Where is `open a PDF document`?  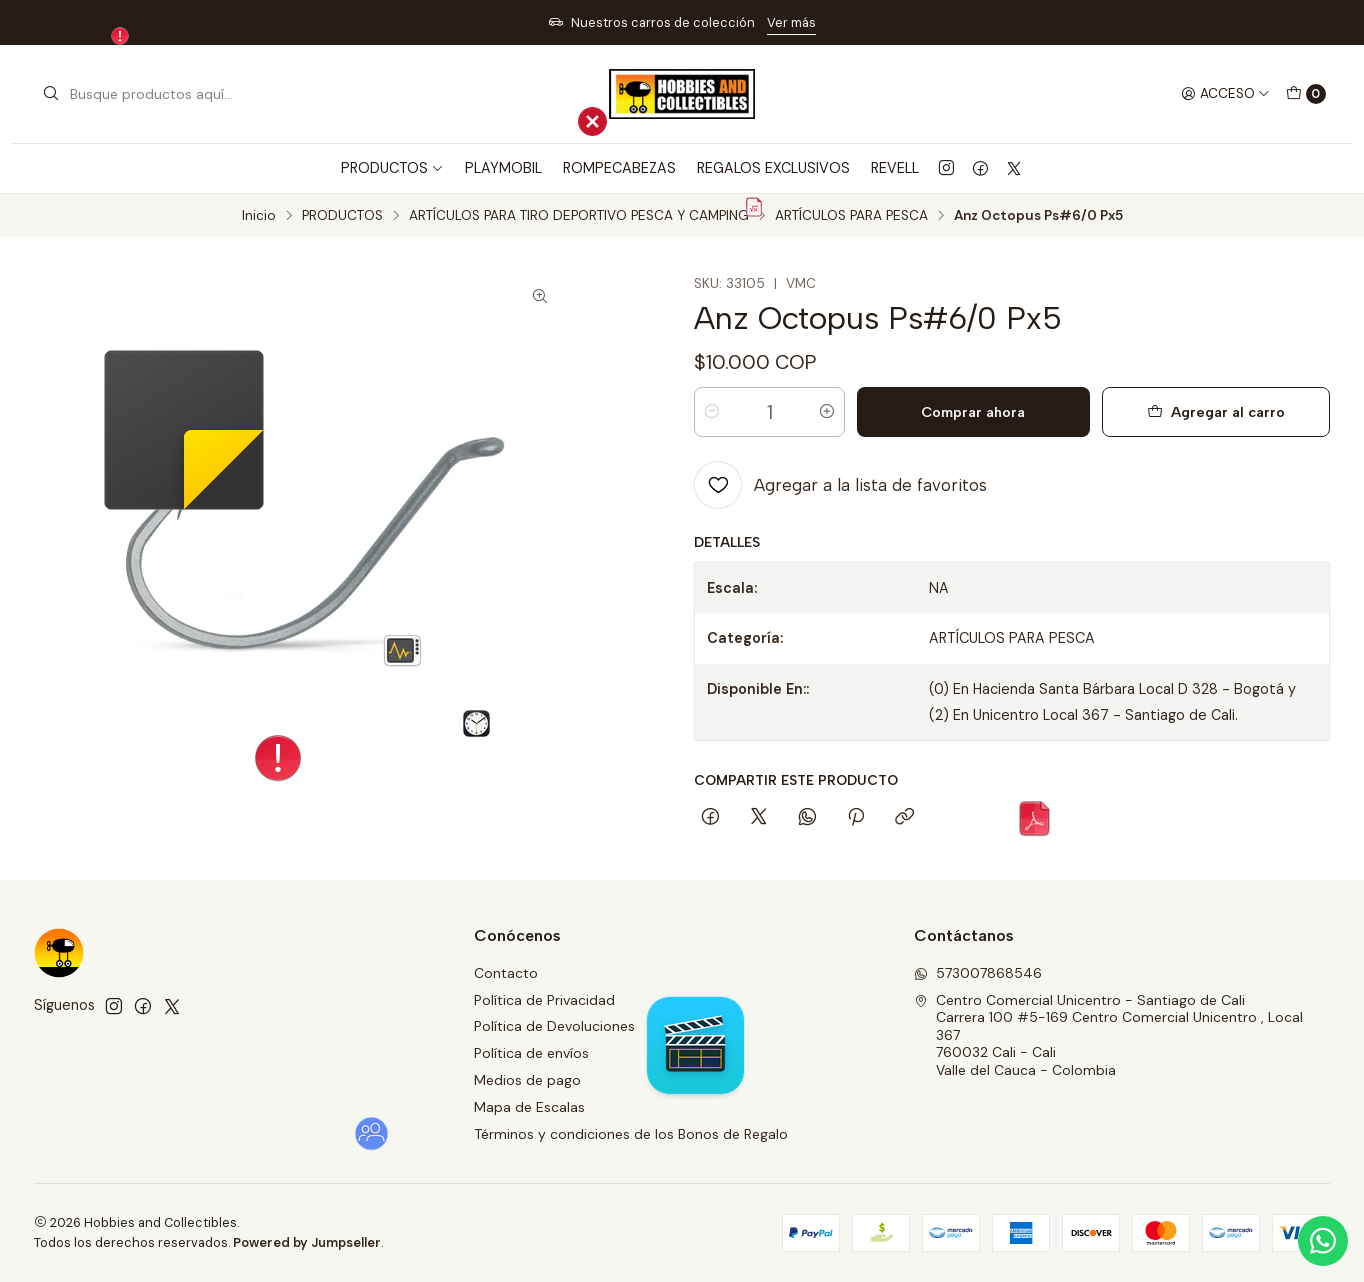
open a PDF document is located at coordinates (1034, 818).